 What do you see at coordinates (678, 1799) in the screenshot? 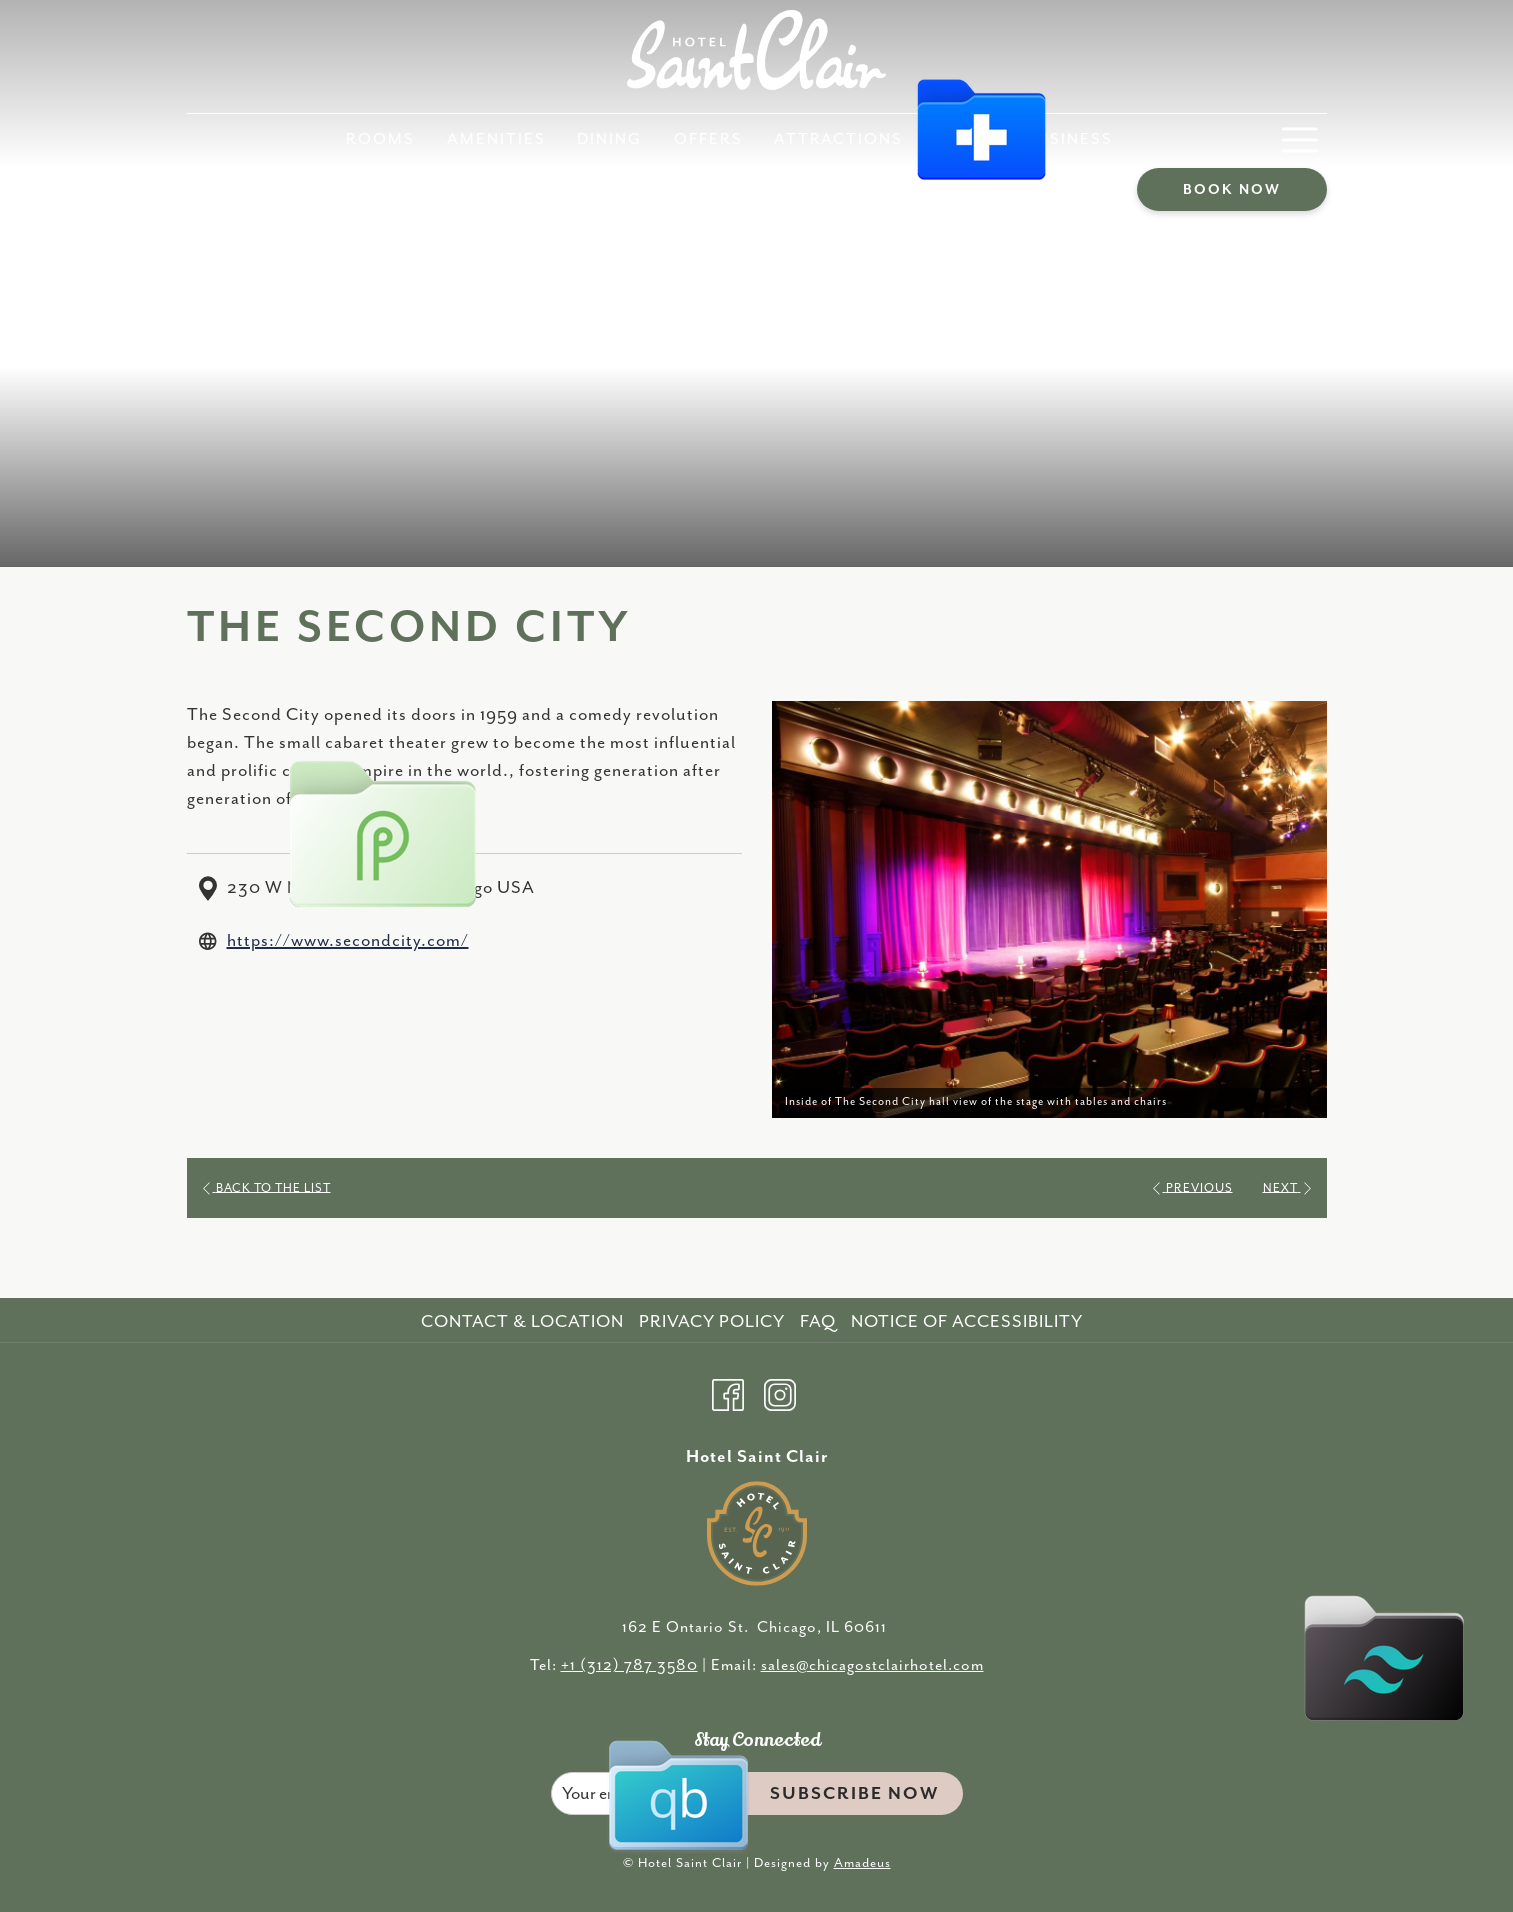
I see `open qbittorrent downloads folder` at bounding box center [678, 1799].